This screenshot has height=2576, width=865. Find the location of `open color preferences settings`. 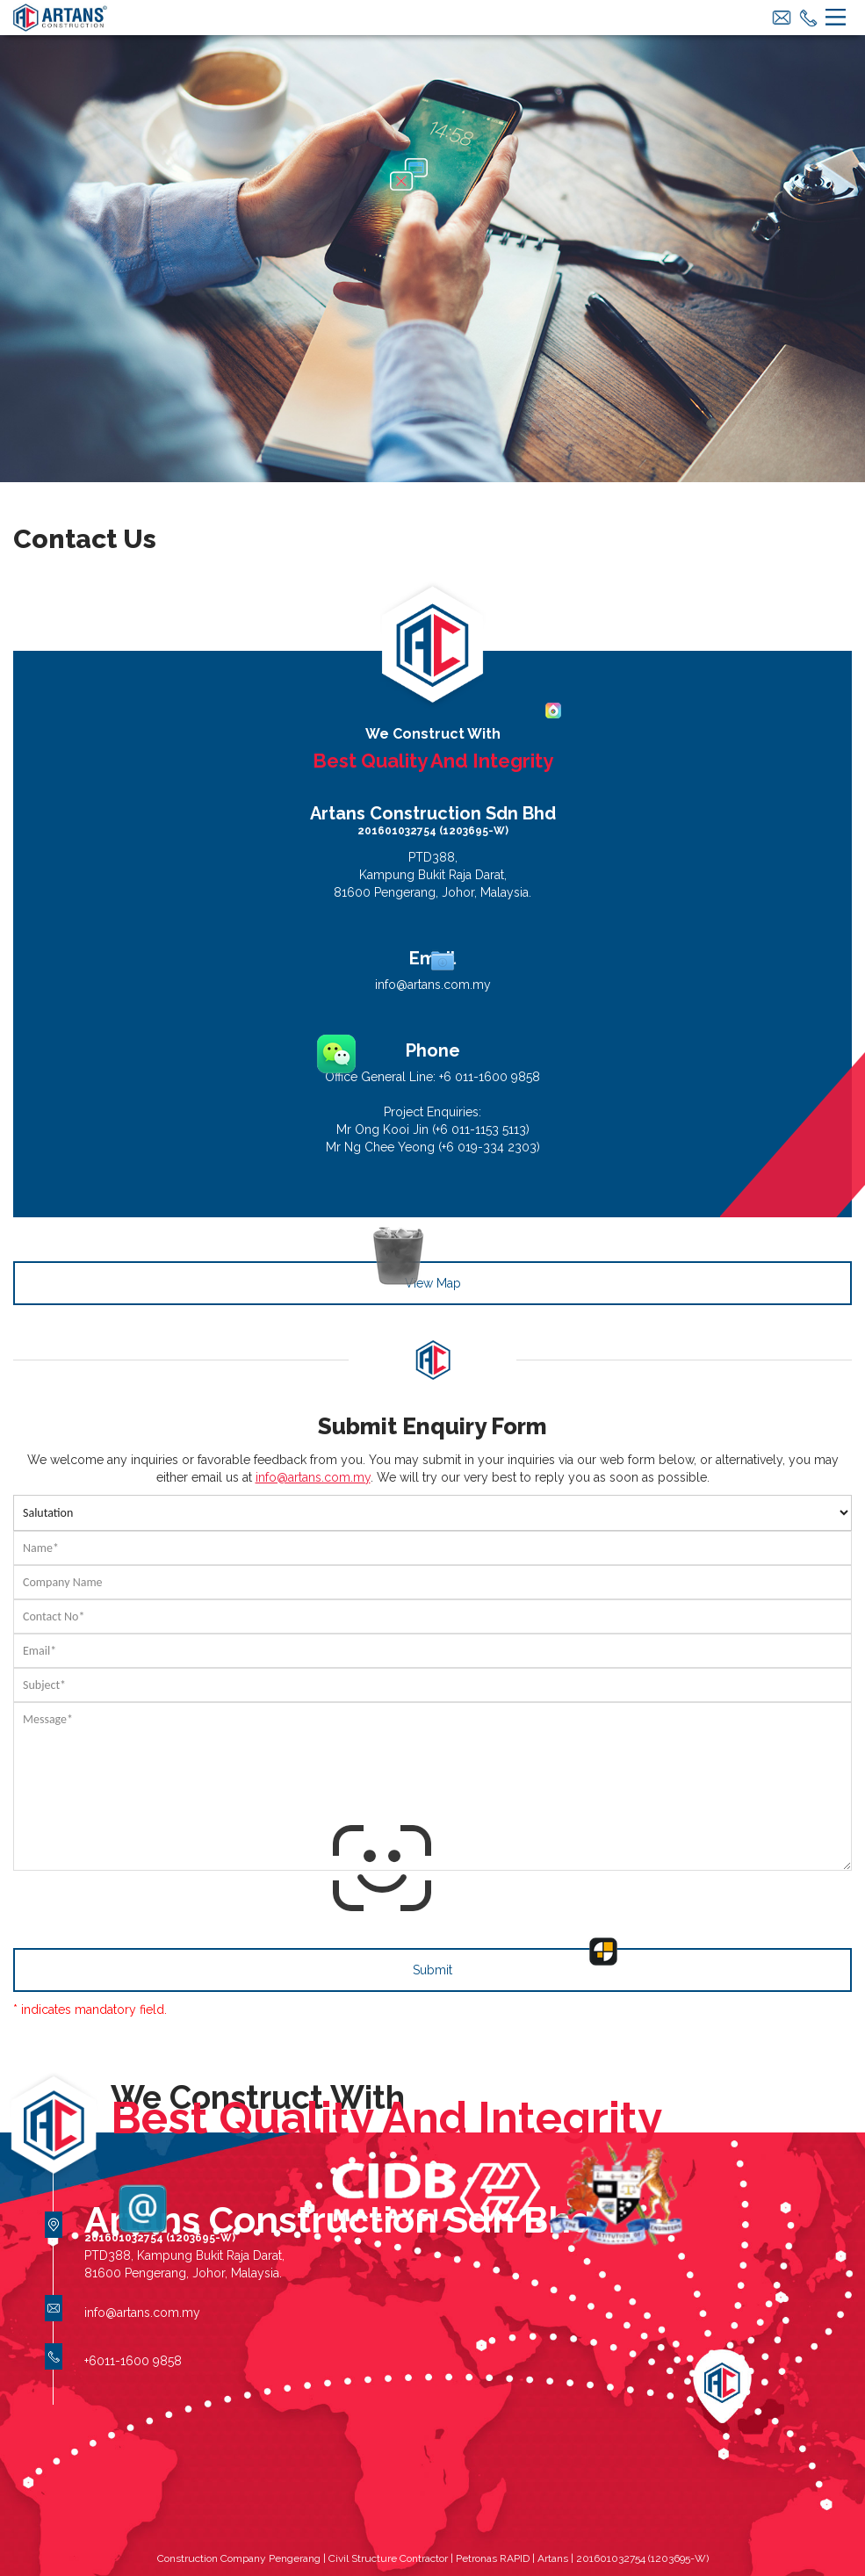

open color preferences settings is located at coordinates (553, 711).